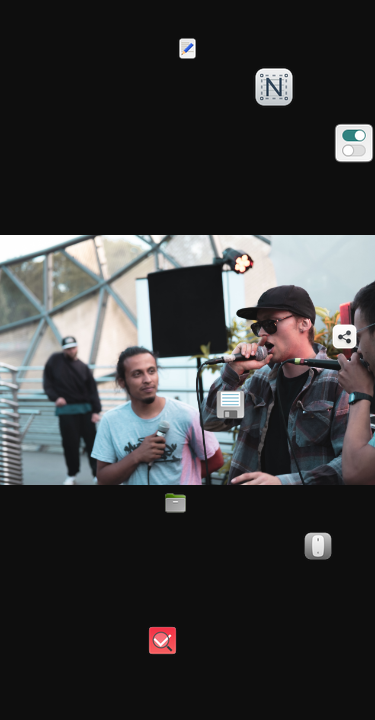 The image size is (375, 720). What do you see at coordinates (354, 143) in the screenshot?
I see `open gnome tweaks settings` at bounding box center [354, 143].